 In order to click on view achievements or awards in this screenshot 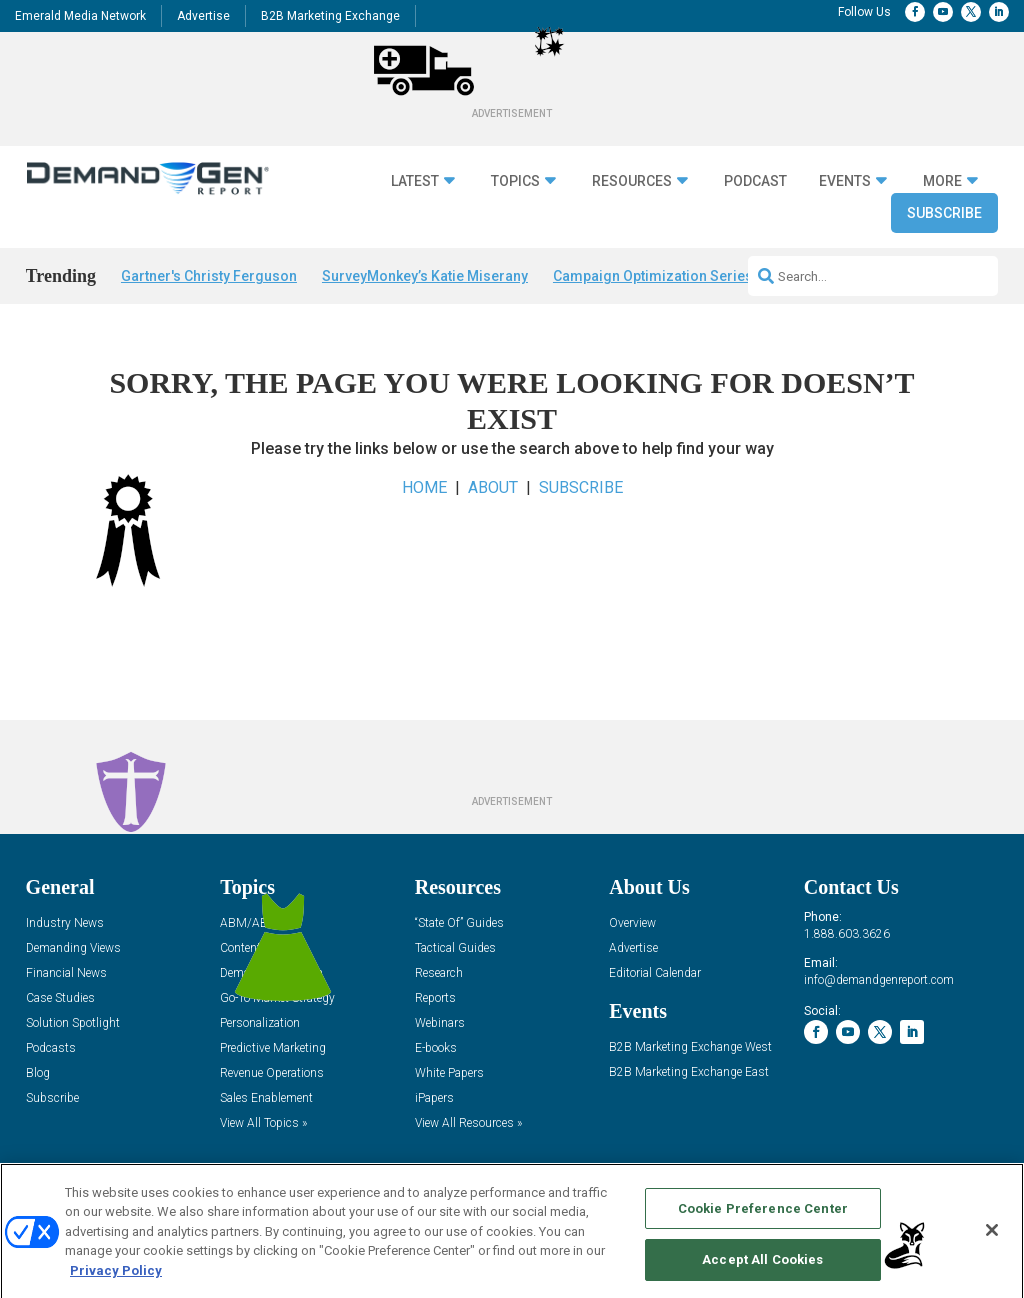, I will do `click(128, 529)`.